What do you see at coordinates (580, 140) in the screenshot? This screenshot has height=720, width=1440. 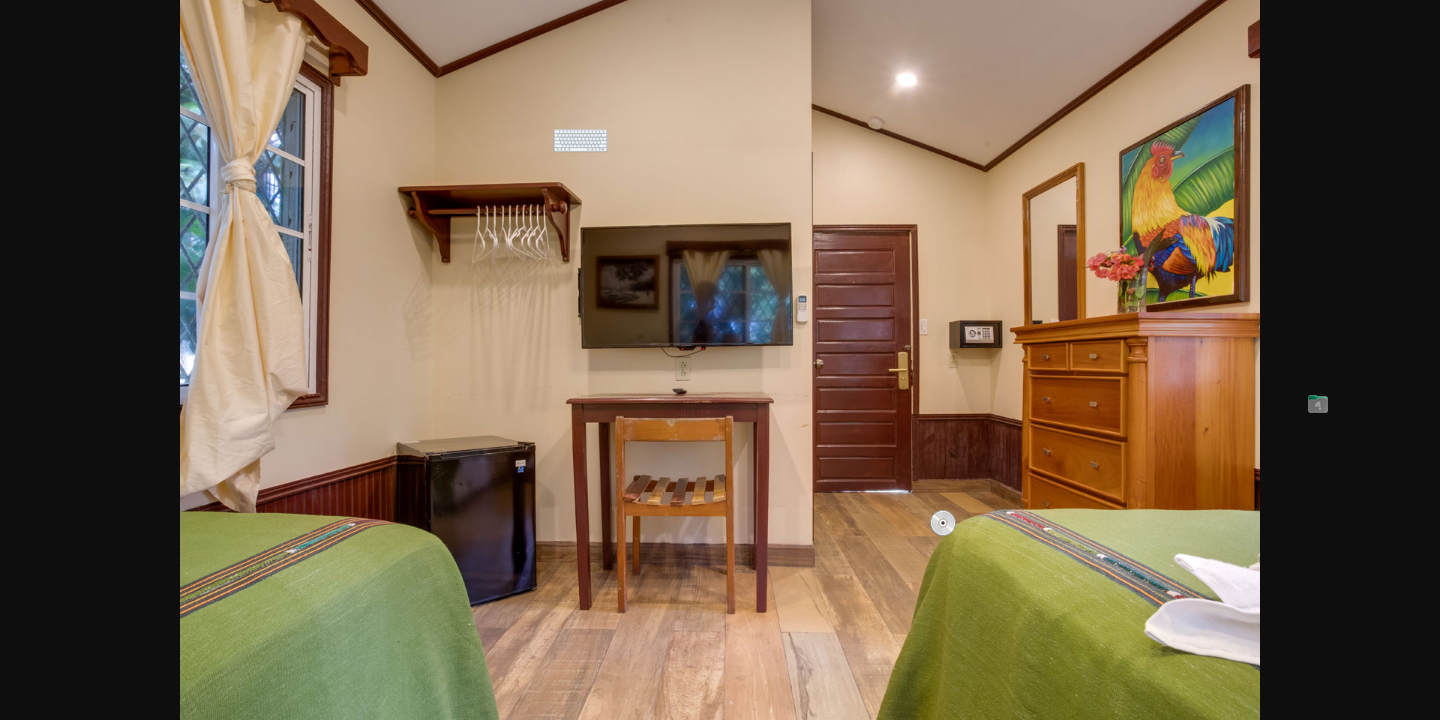 I see `connect to a bluetooth keyboard` at bounding box center [580, 140].